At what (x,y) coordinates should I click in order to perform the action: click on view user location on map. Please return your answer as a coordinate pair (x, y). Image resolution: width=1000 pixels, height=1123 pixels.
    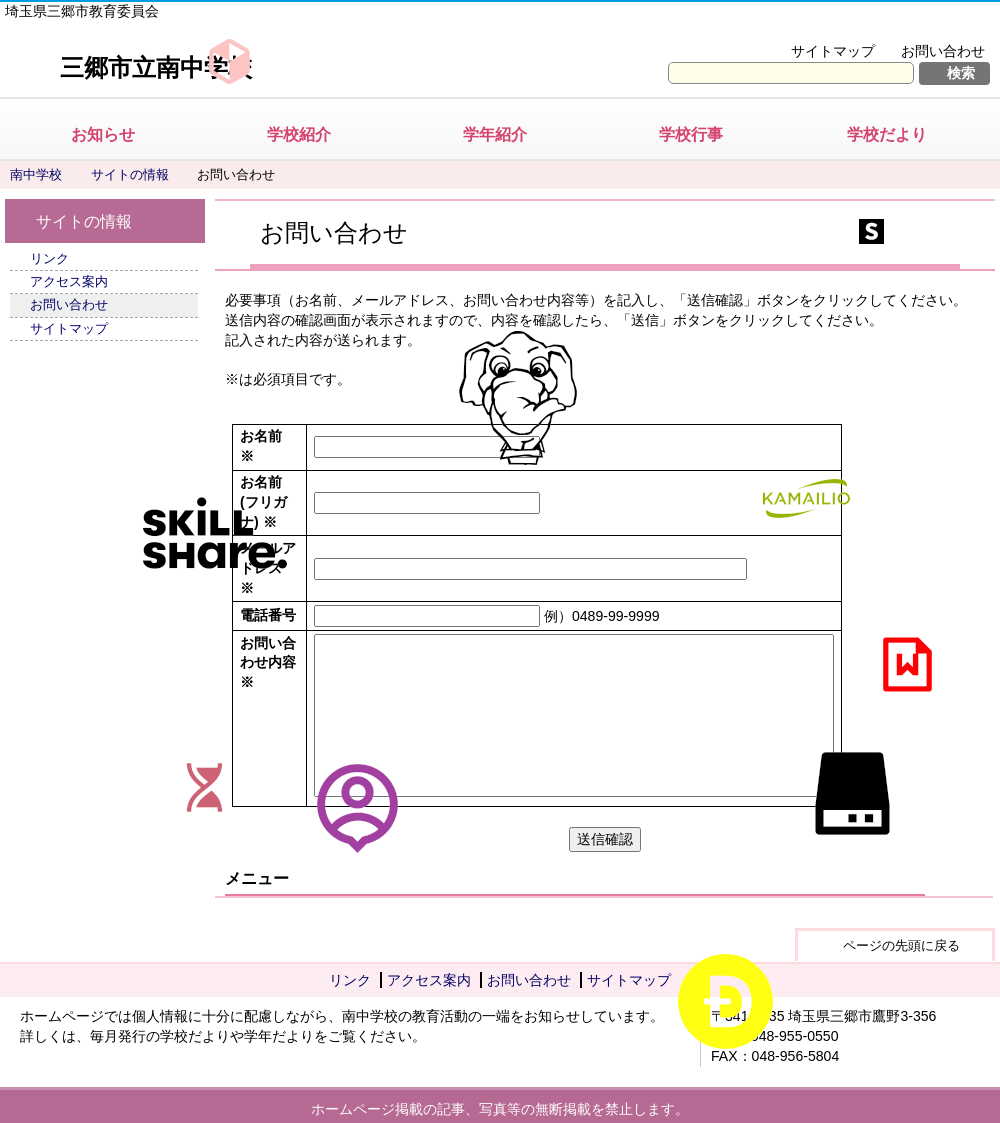
    Looking at the image, I should click on (357, 804).